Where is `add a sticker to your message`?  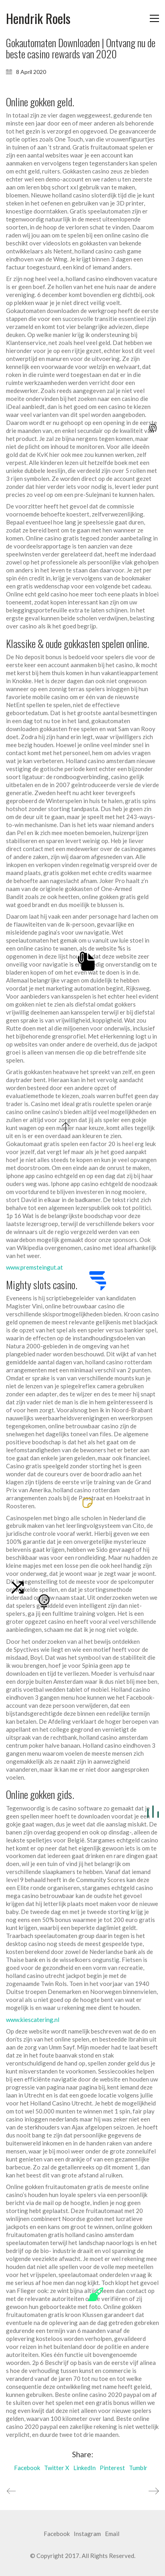 add a sticker to your message is located at coordinates (87, 1503).